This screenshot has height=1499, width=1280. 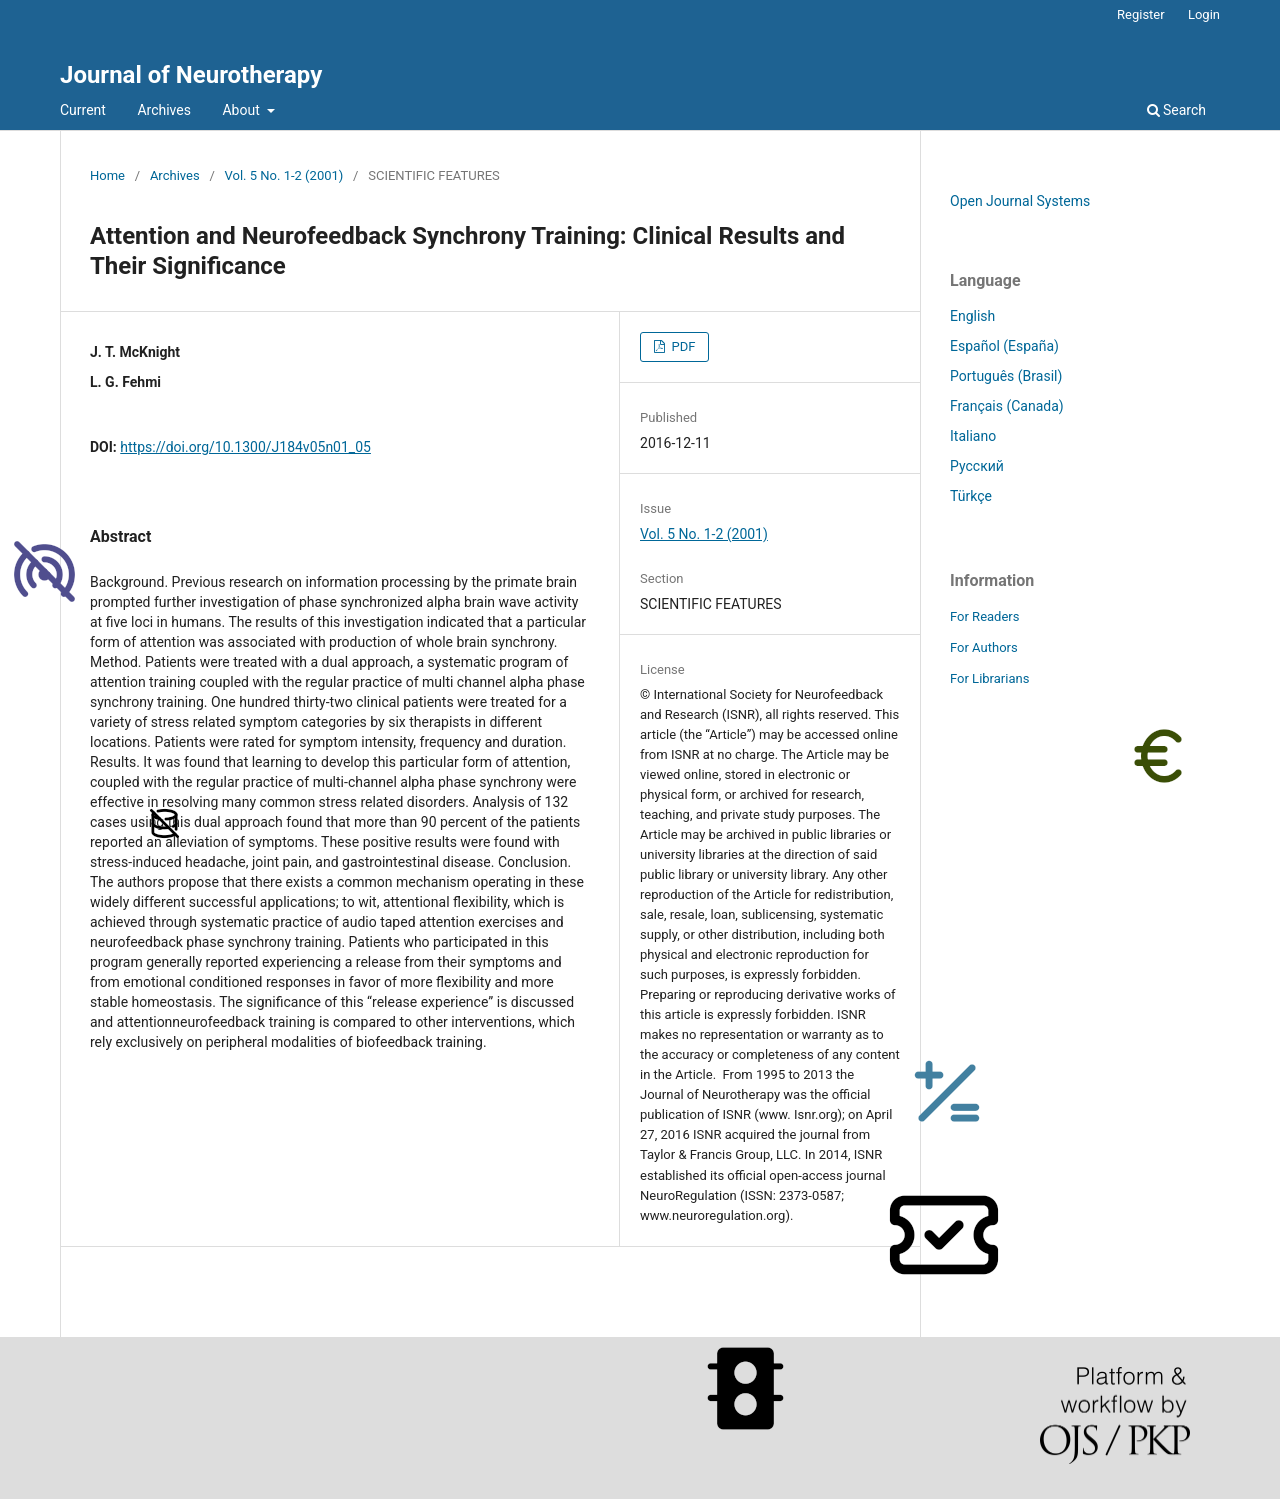 What do you see at coordinates (944, 1235) in the screenshot?
I see `confirmed ticket or booking` at bounding box center [944, 1235].